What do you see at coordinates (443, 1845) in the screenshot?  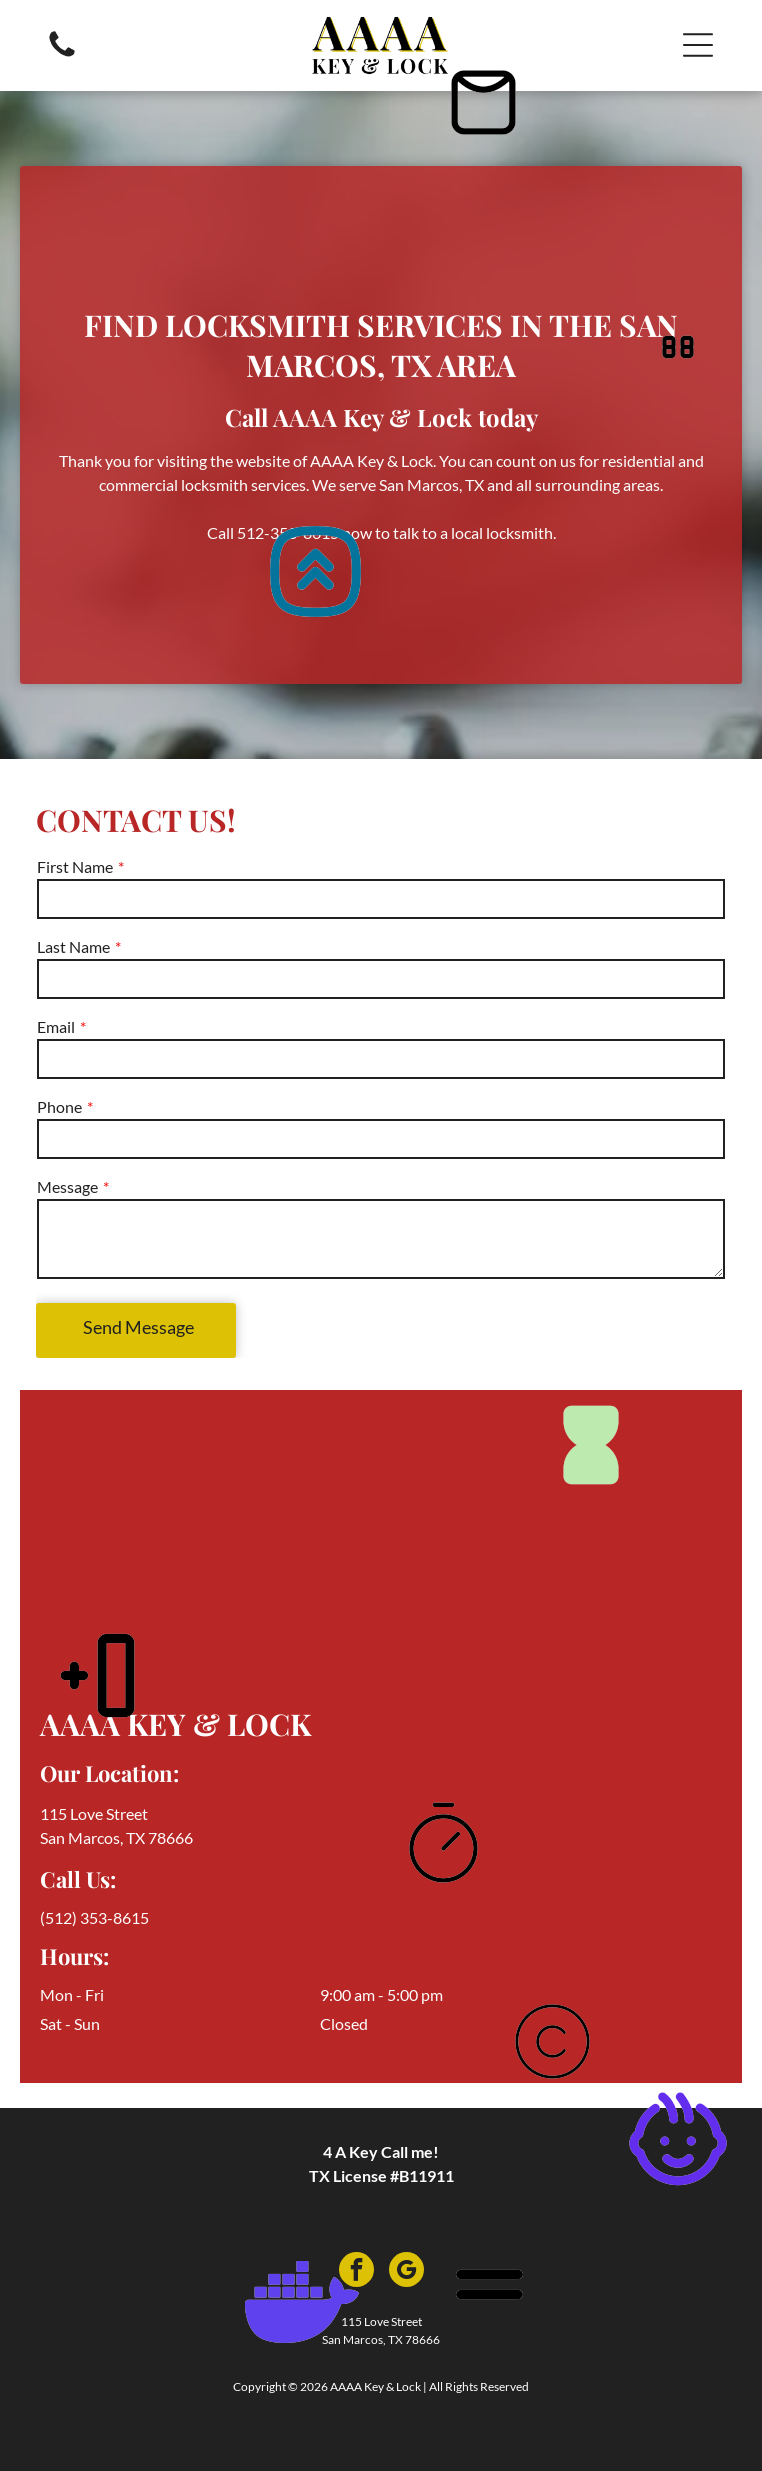 I see `start or set a timer` at bounding box center [443, 1845].